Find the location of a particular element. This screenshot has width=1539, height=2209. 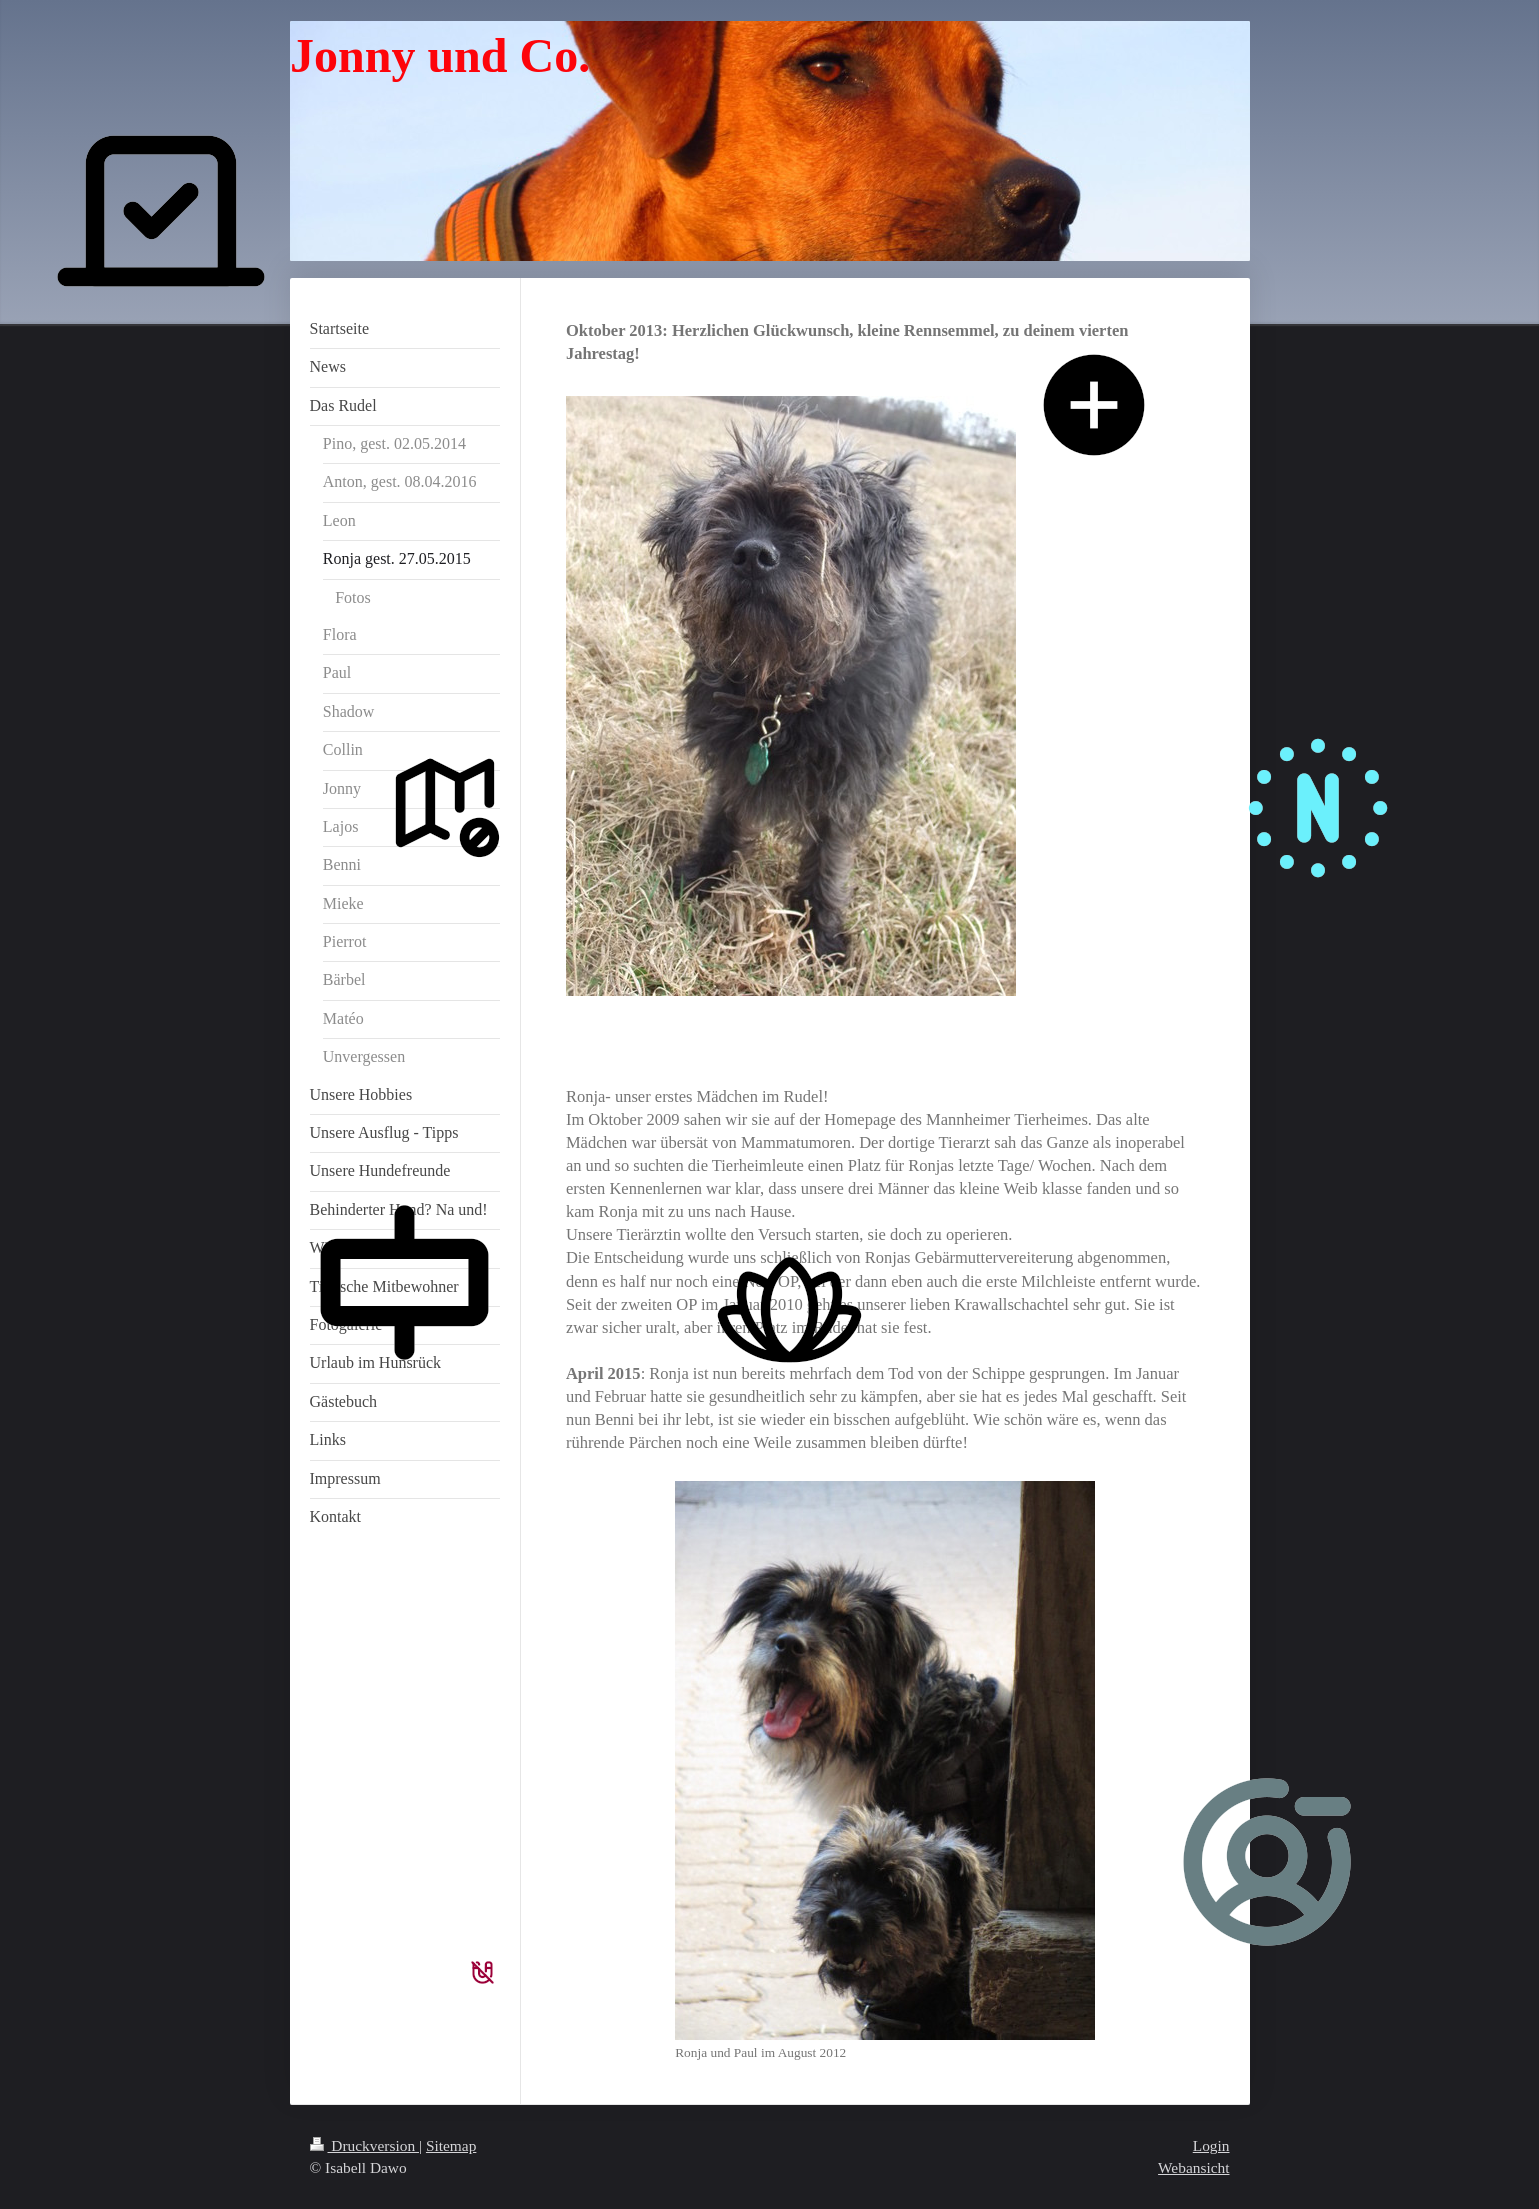

indicates a draft or pending status for an item is located at coordinates (1318, 808).